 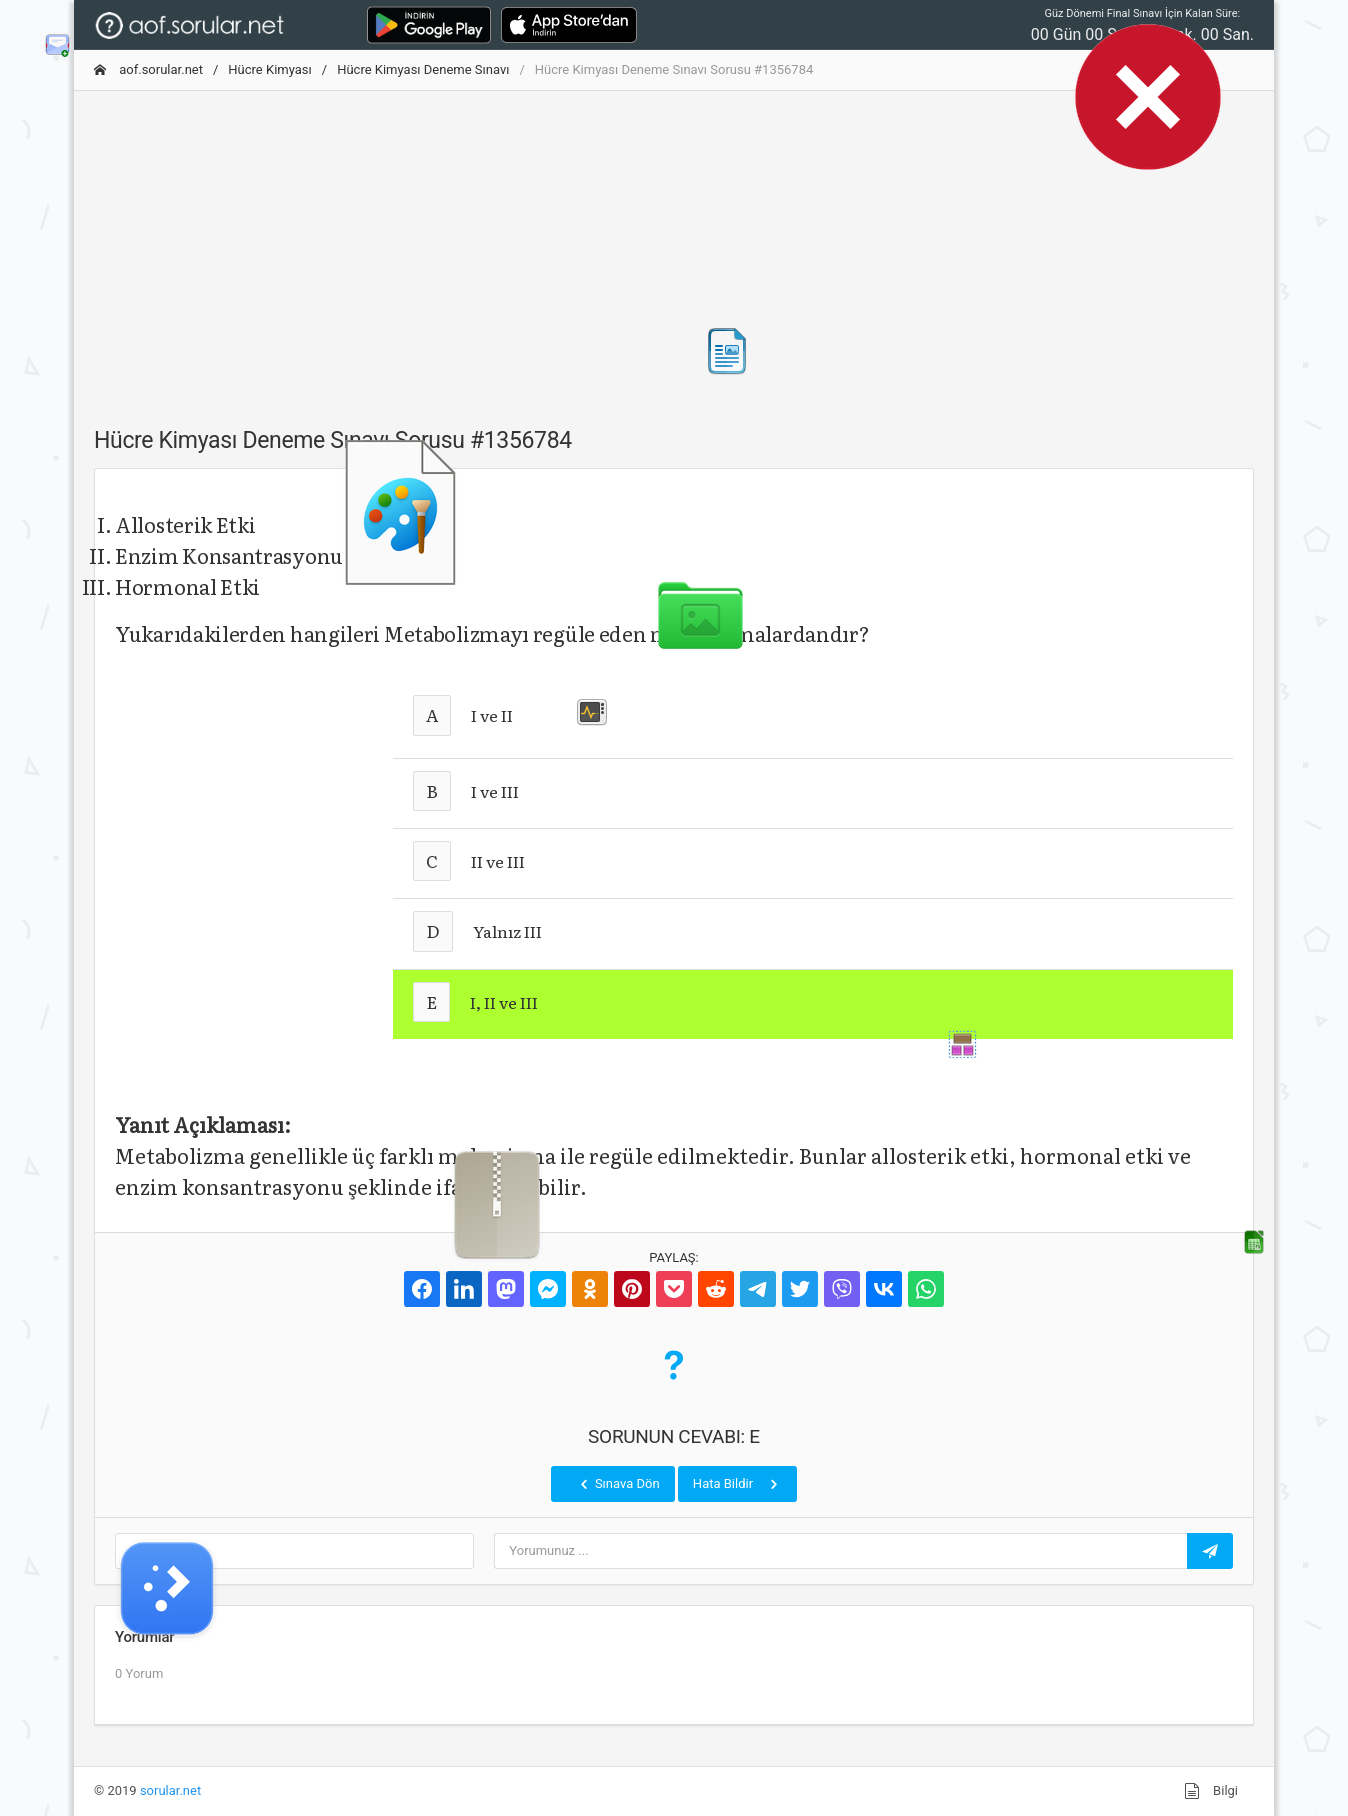 I want to click on libreoffice writer document template file, so click(x=727, y=351).